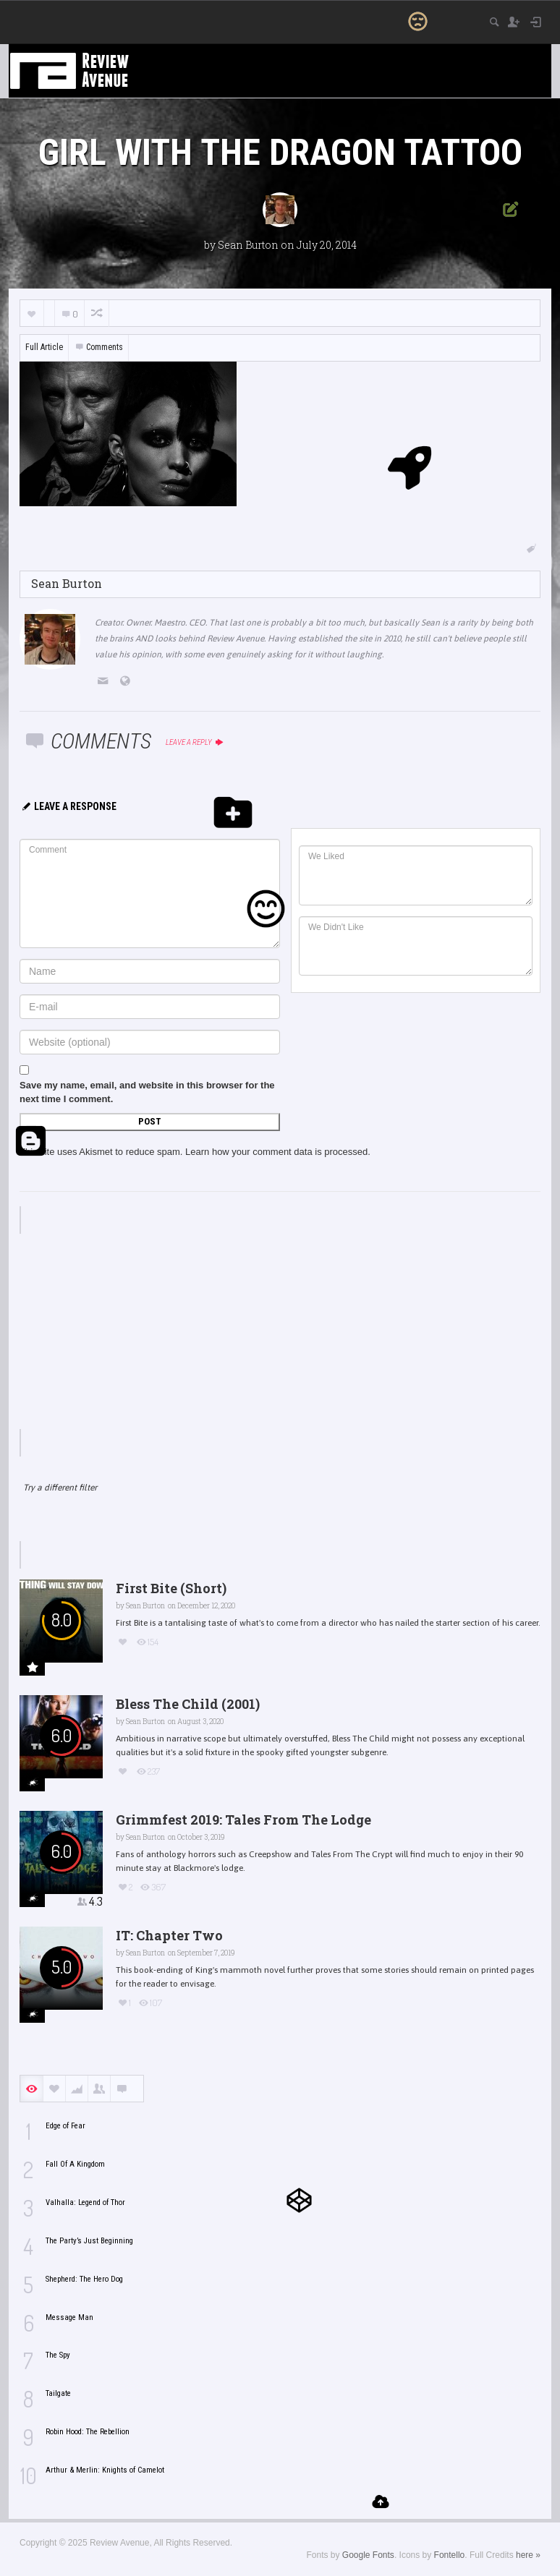 Image resolution: width=560 pixels, height=2576 pixels. Describe the element at coordinates (30, 1140) in the screenshot. I see `open the Blogger app` at that location.